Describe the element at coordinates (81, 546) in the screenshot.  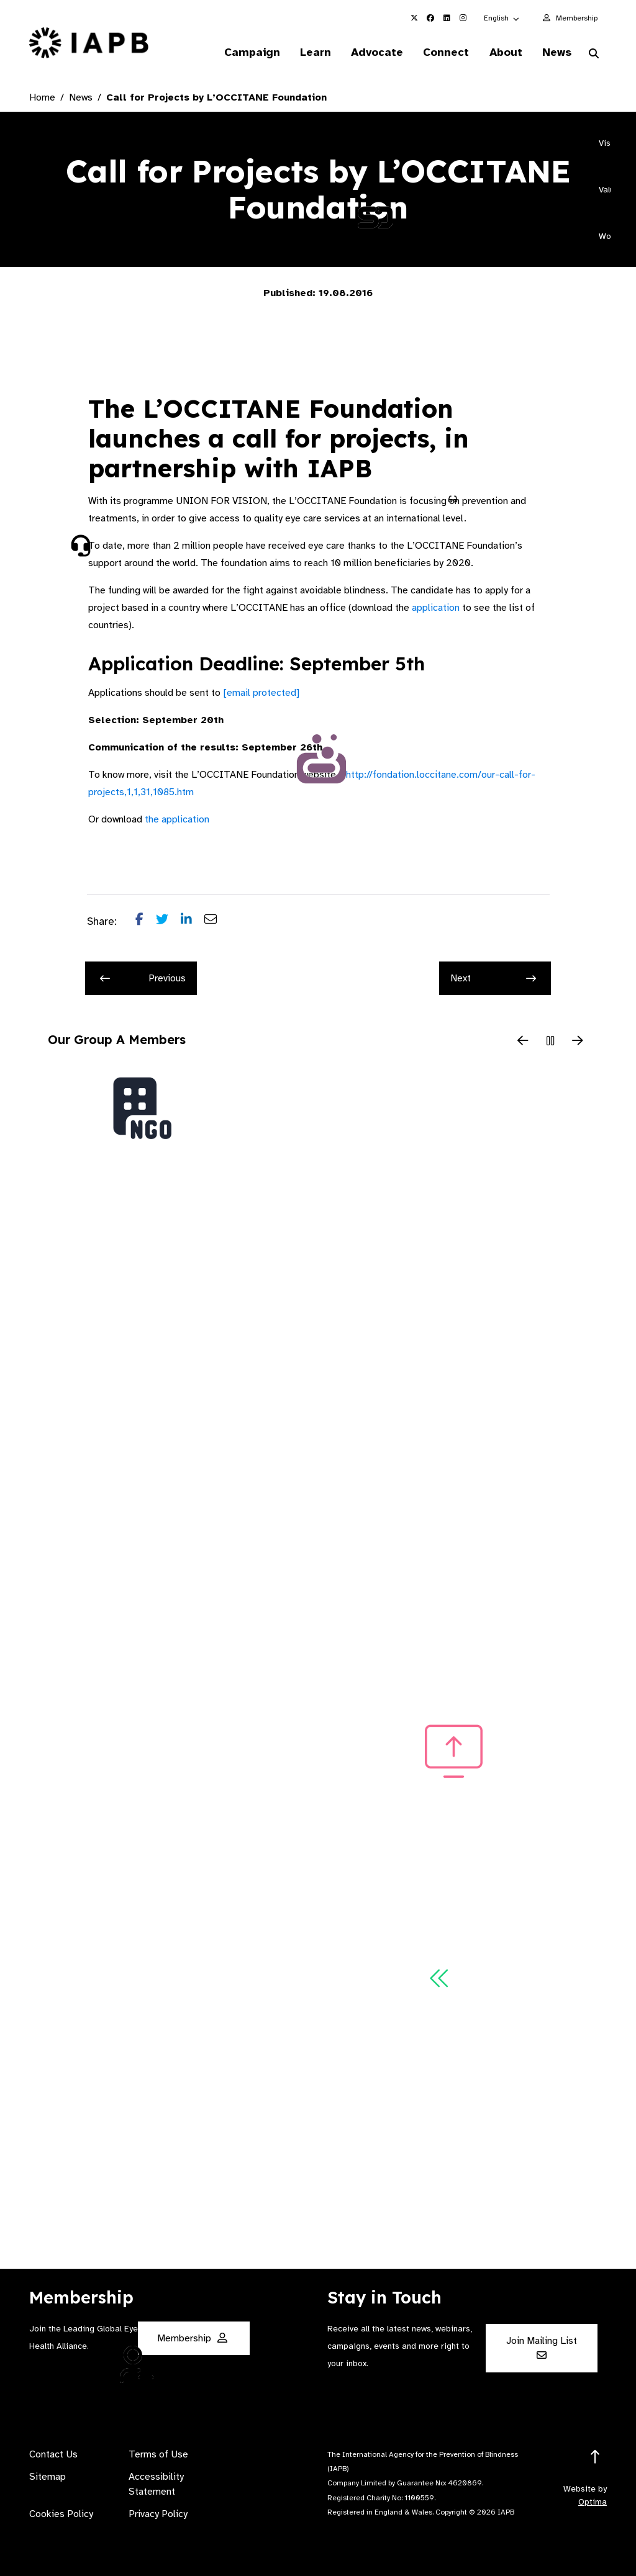
I see `contact customer support` at that location.